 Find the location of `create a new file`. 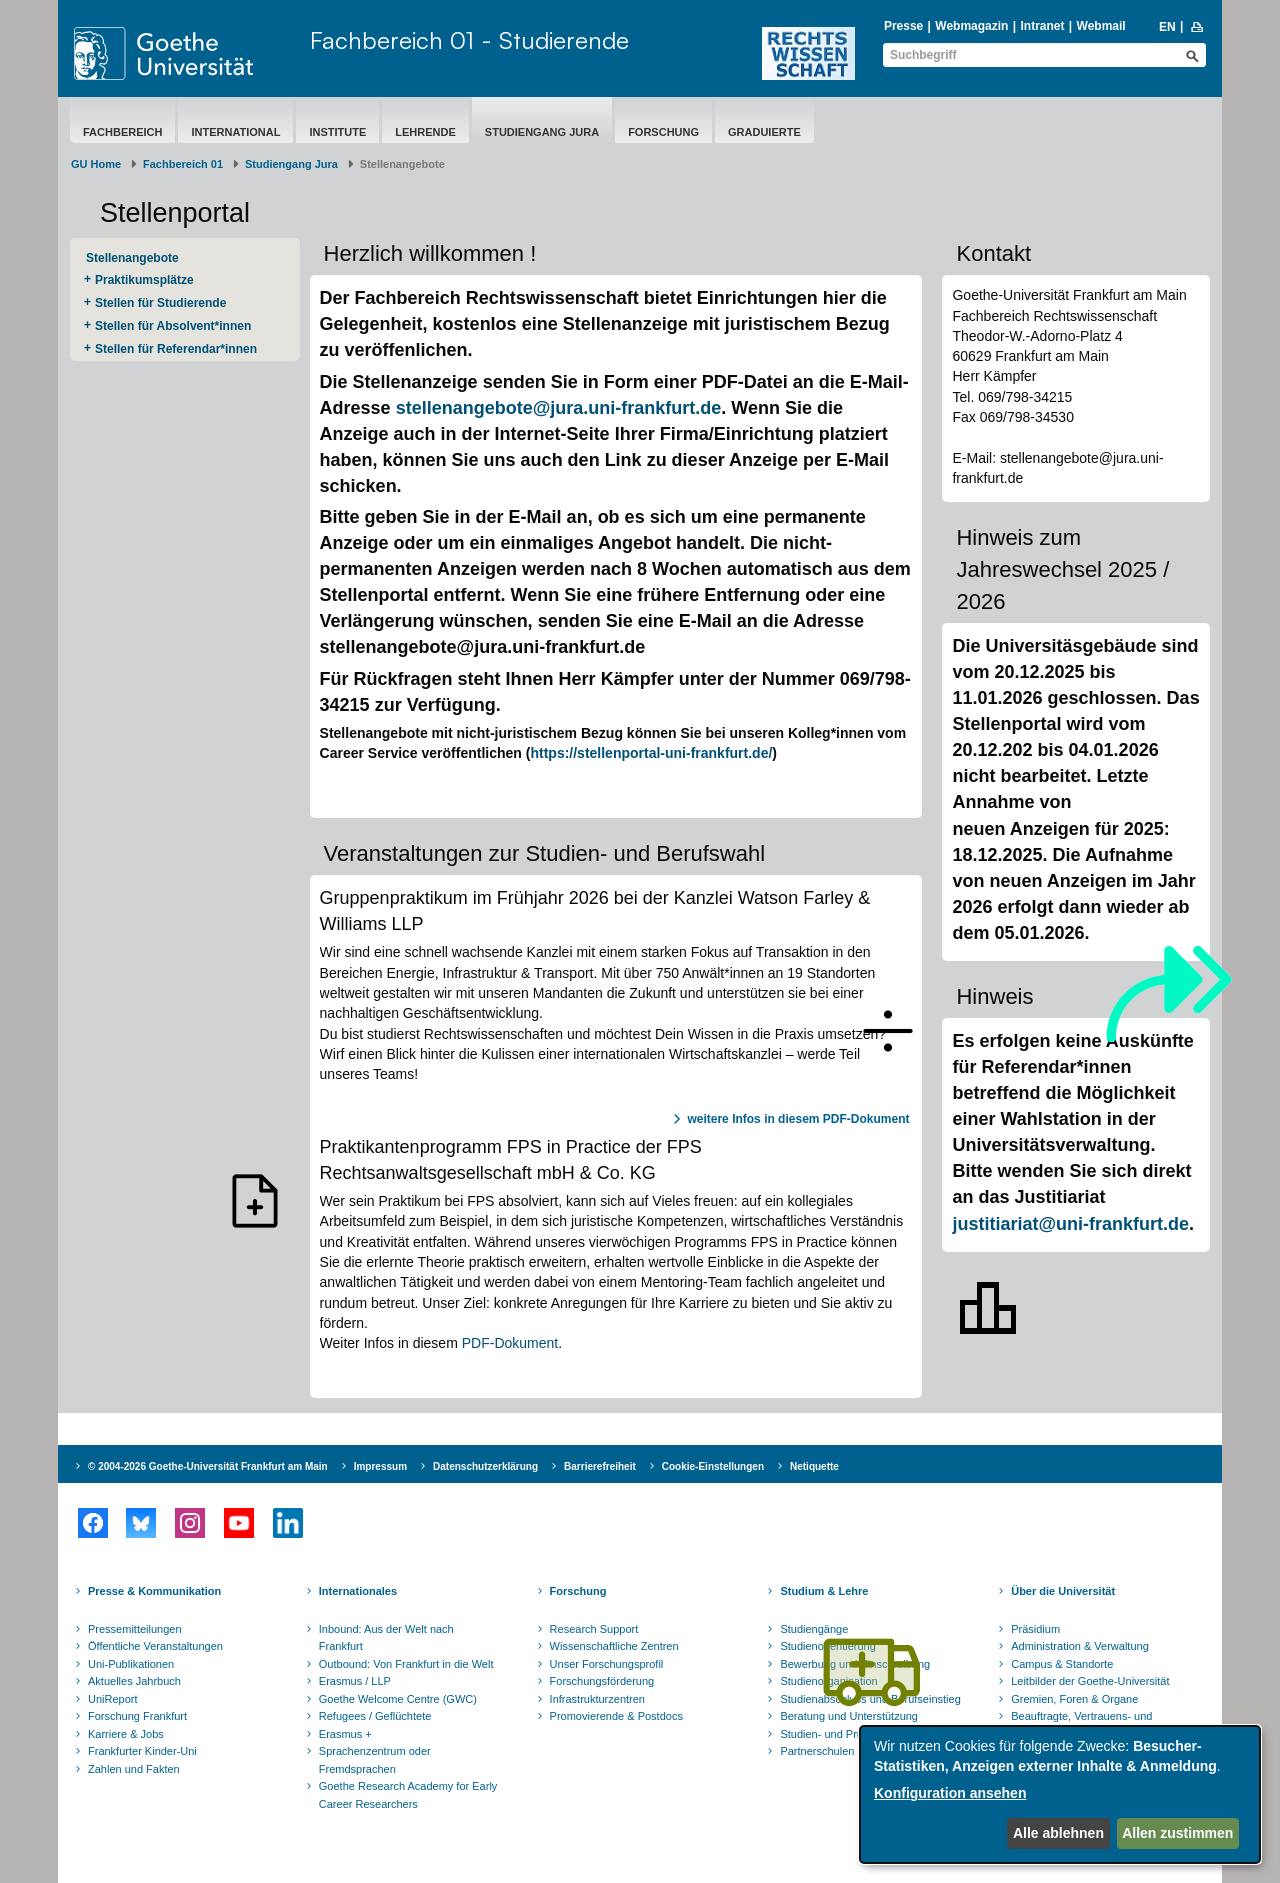

create a new file is located at coordinates (255, 1201).